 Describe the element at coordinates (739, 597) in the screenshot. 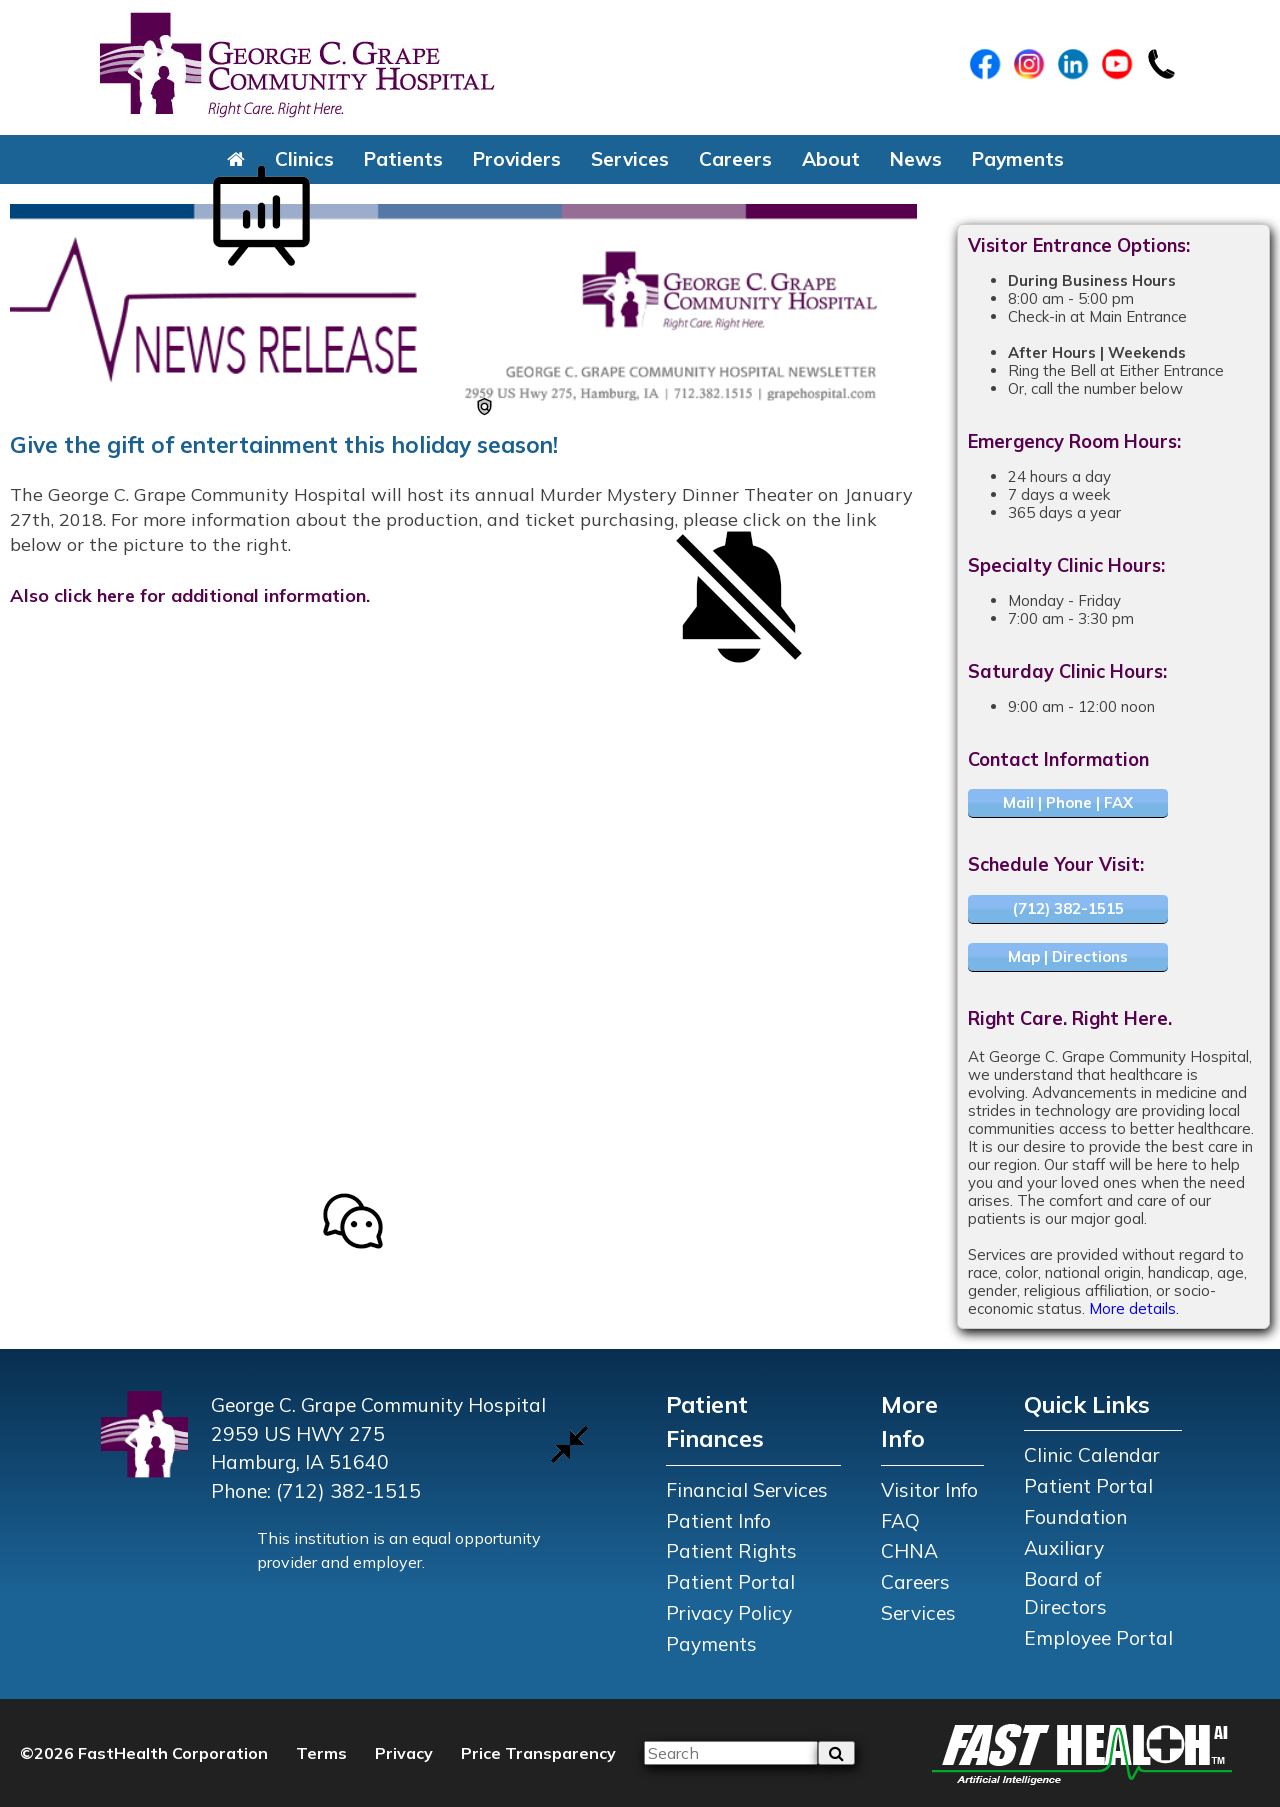

I see `mute notifications` at that location.